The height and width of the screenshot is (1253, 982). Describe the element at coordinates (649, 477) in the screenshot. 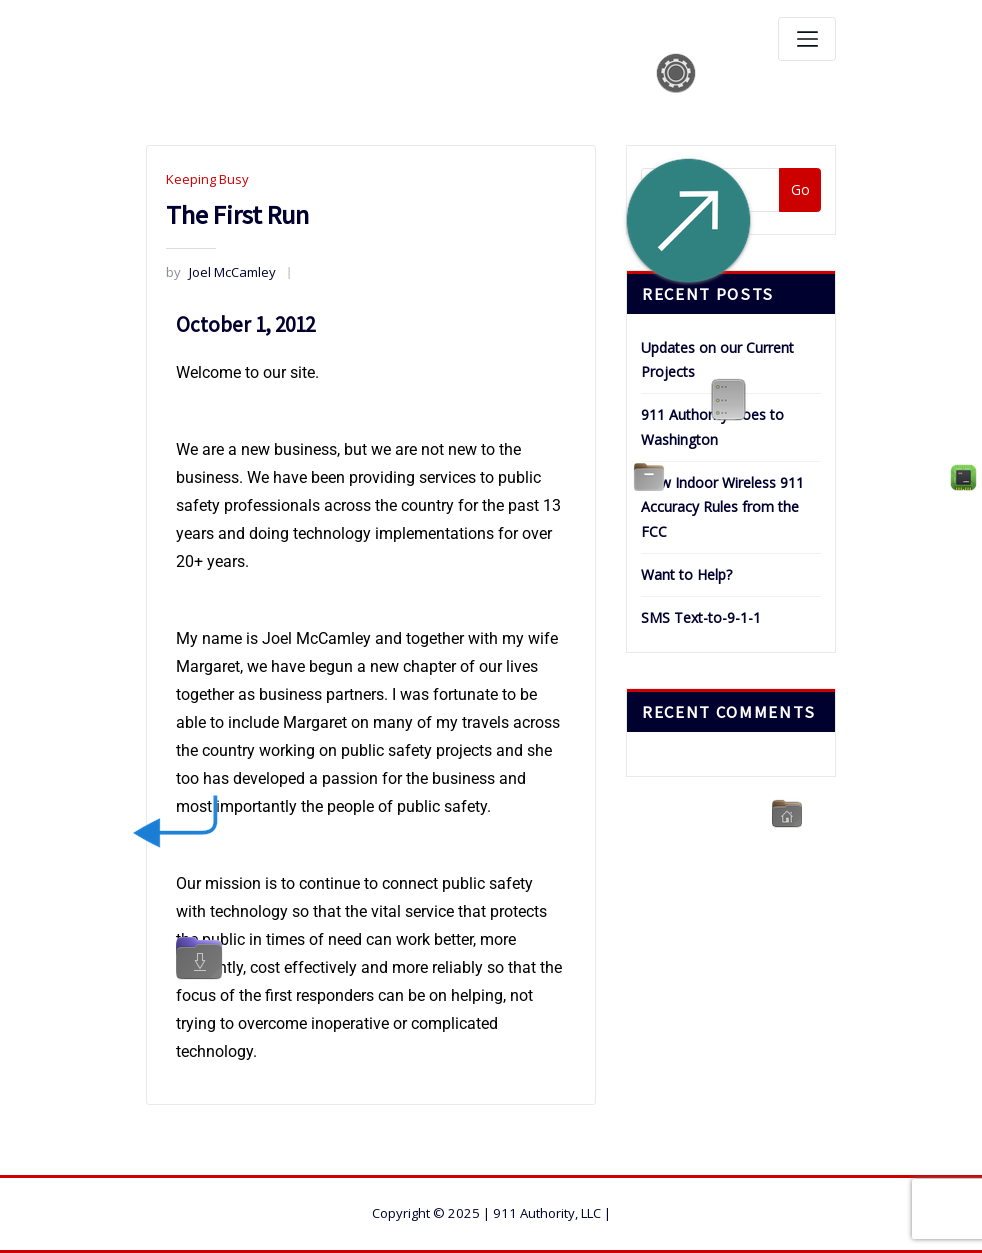

I see `open the file manager app` at that location.